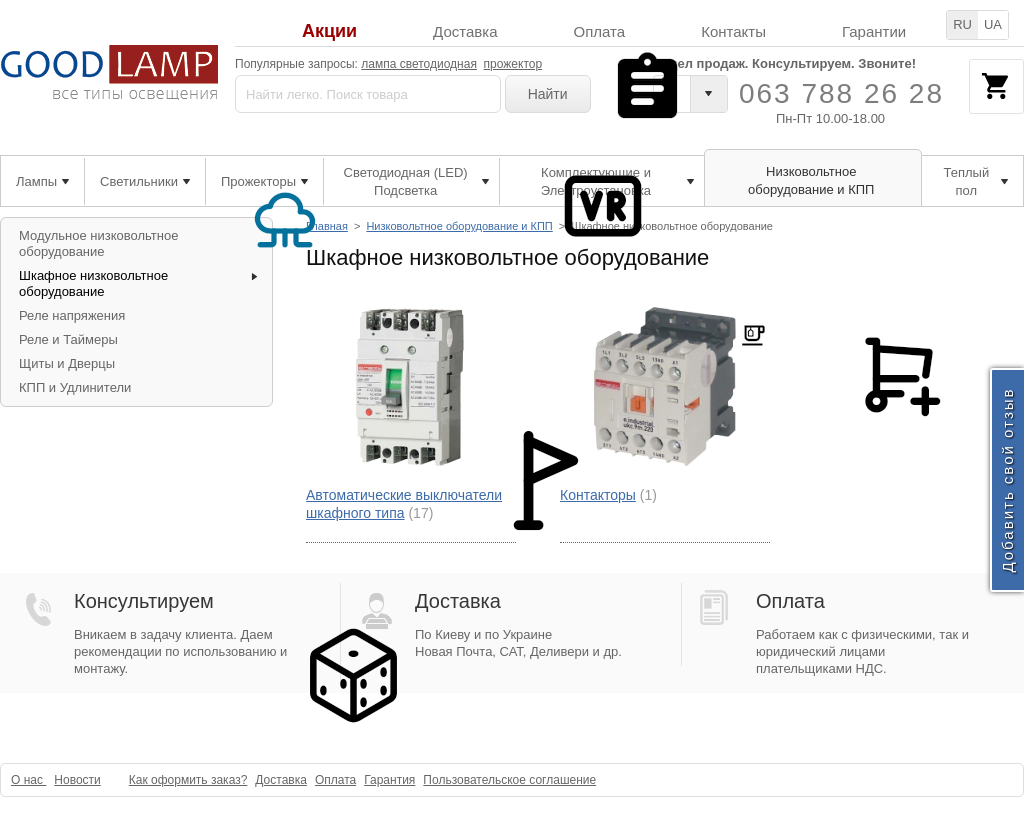 The image size is (1024, 817). Describe the element at coordinates (899, 375) in the screenshot. I see `add item to shopping cart` at that location.